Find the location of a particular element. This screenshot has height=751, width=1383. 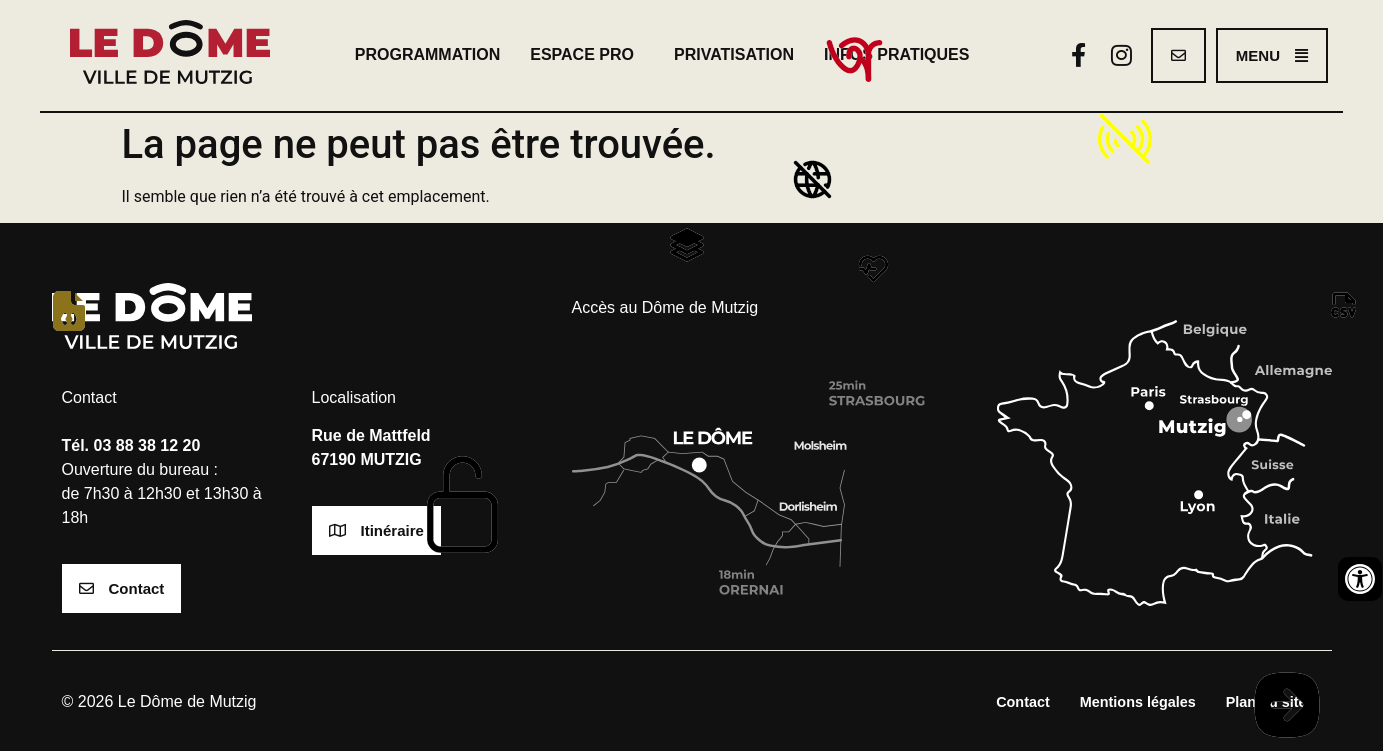

switch to bangla language input is located at coordinates (854, 59).